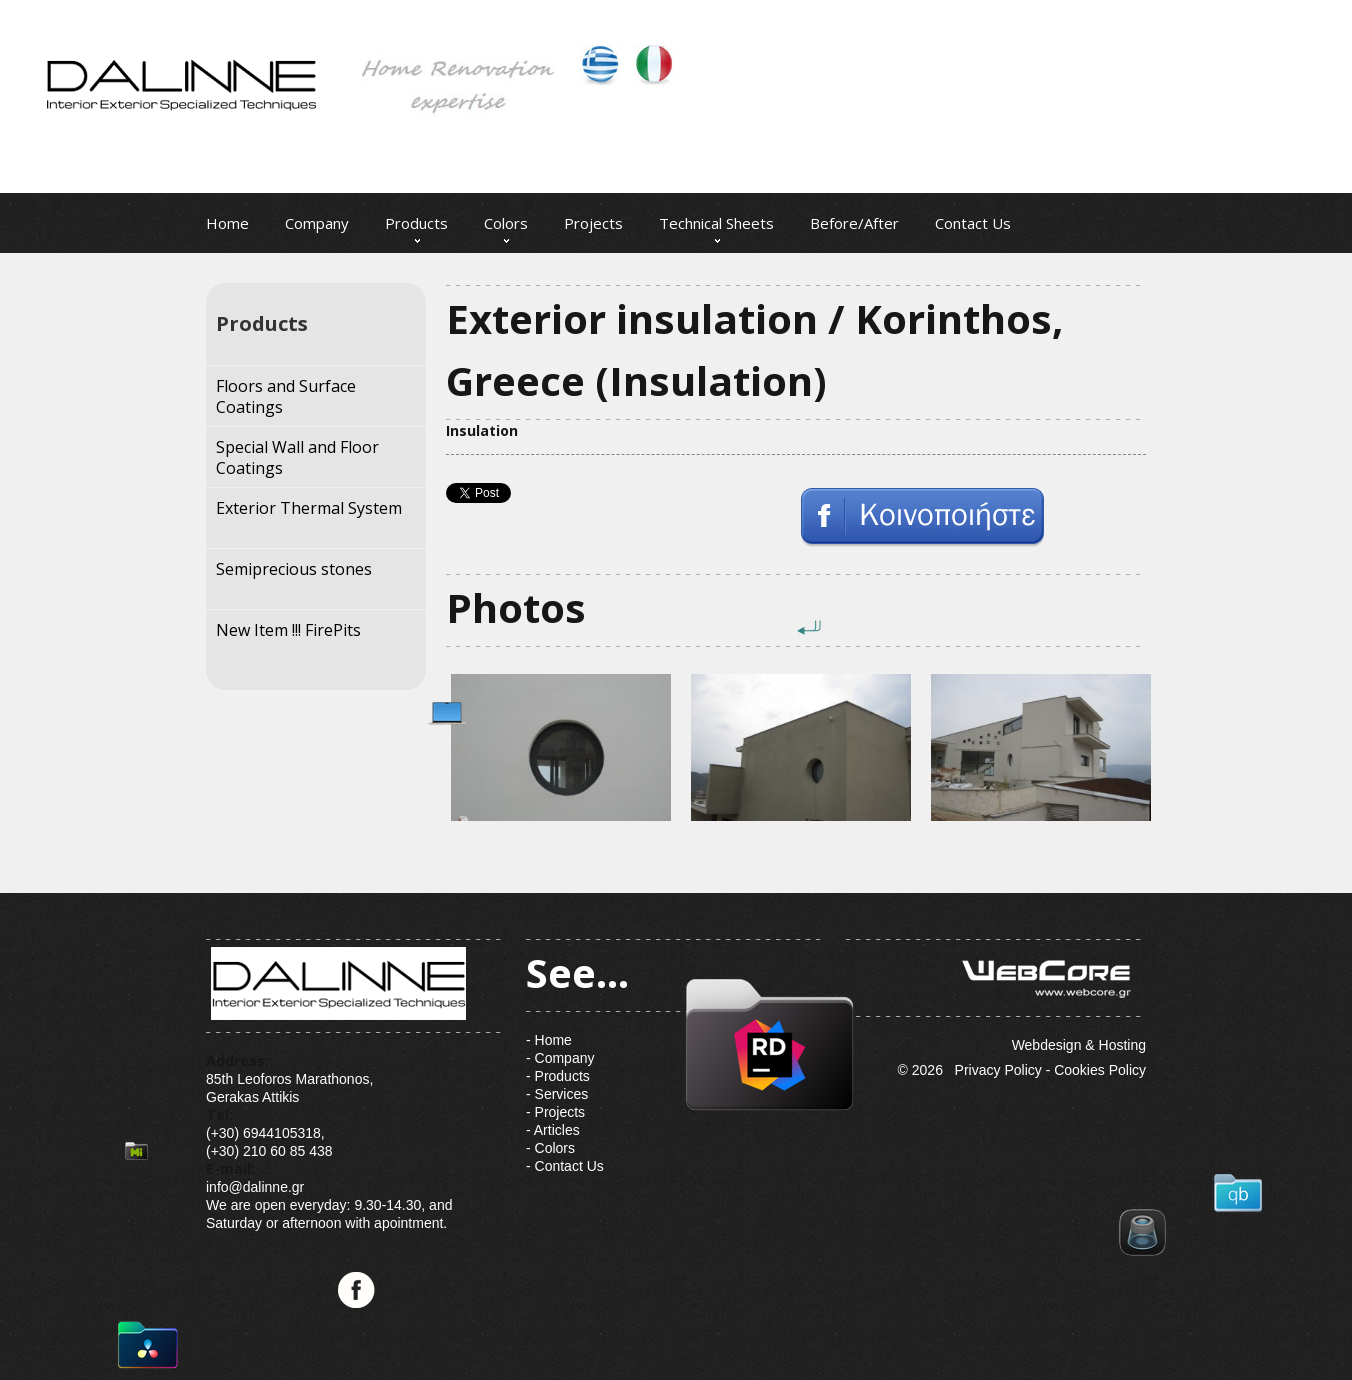 This screenshot has width=1352, height=1380. Describe the element at coordinates (447, 710) in the screenshot. I see `represents this macbook air device in system settings` at that location.